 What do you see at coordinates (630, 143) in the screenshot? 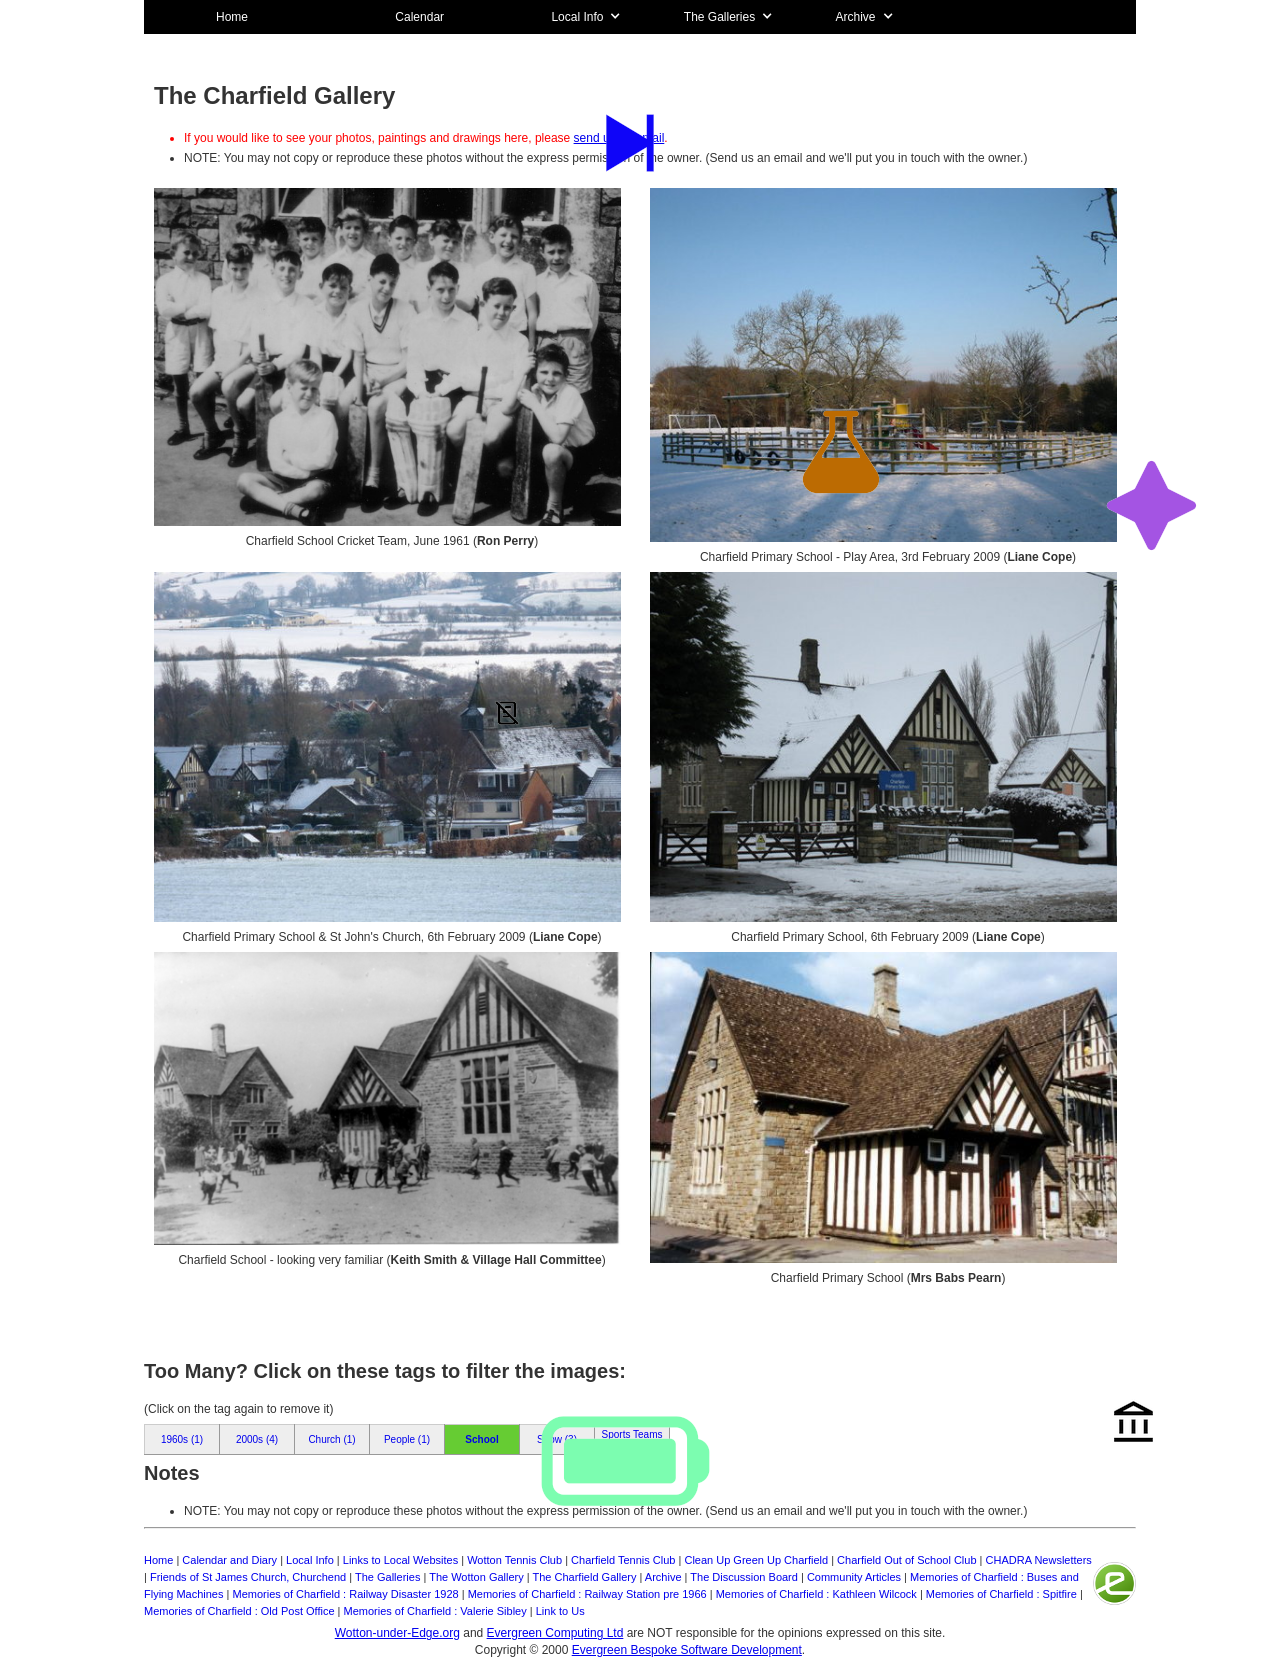
I see `skip to the next track` at bounding box center [630, 143].